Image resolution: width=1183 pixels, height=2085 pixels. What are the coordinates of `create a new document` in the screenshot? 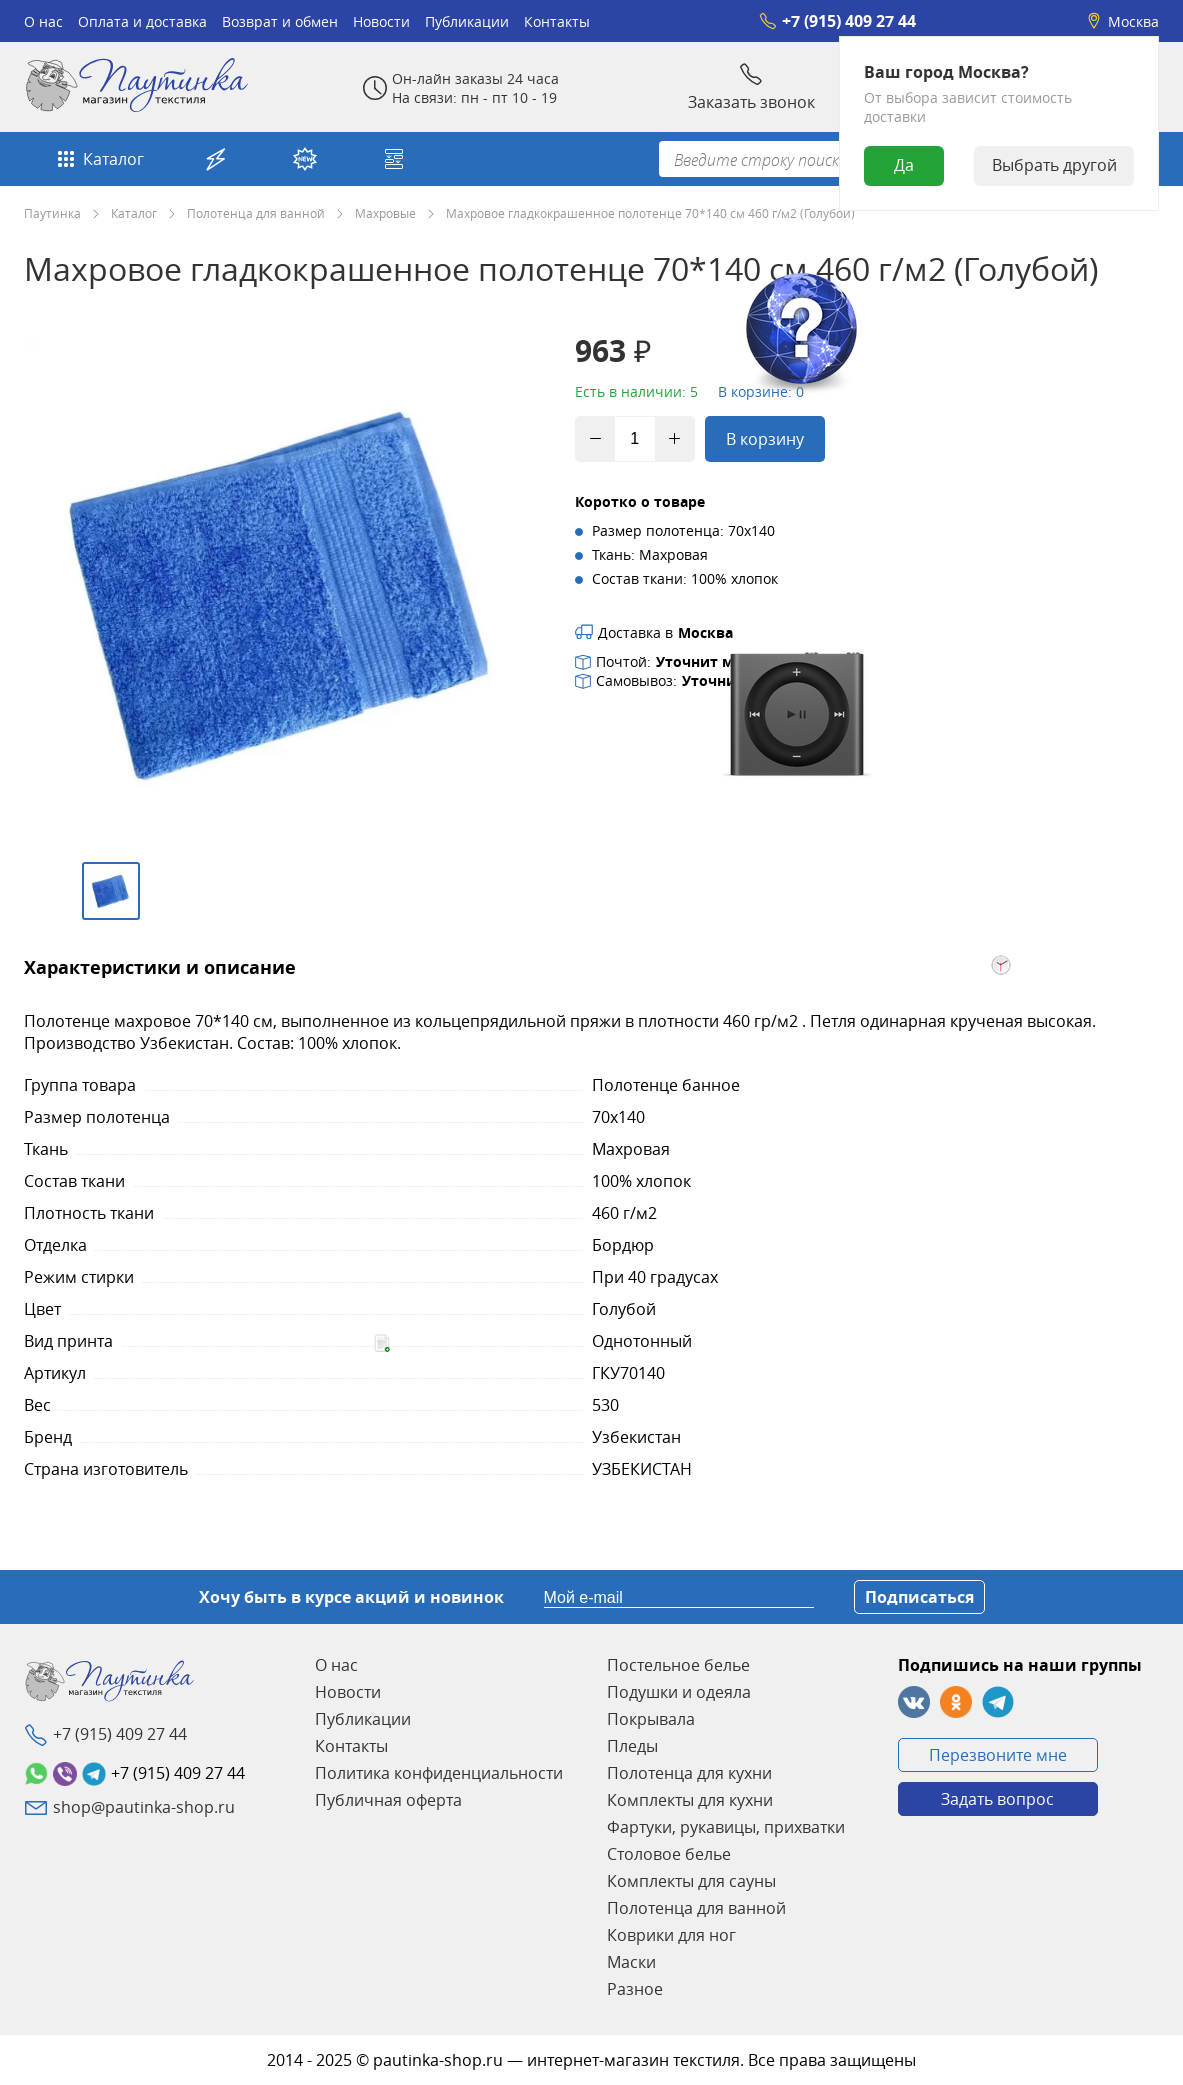 It's located at (382, 1343).